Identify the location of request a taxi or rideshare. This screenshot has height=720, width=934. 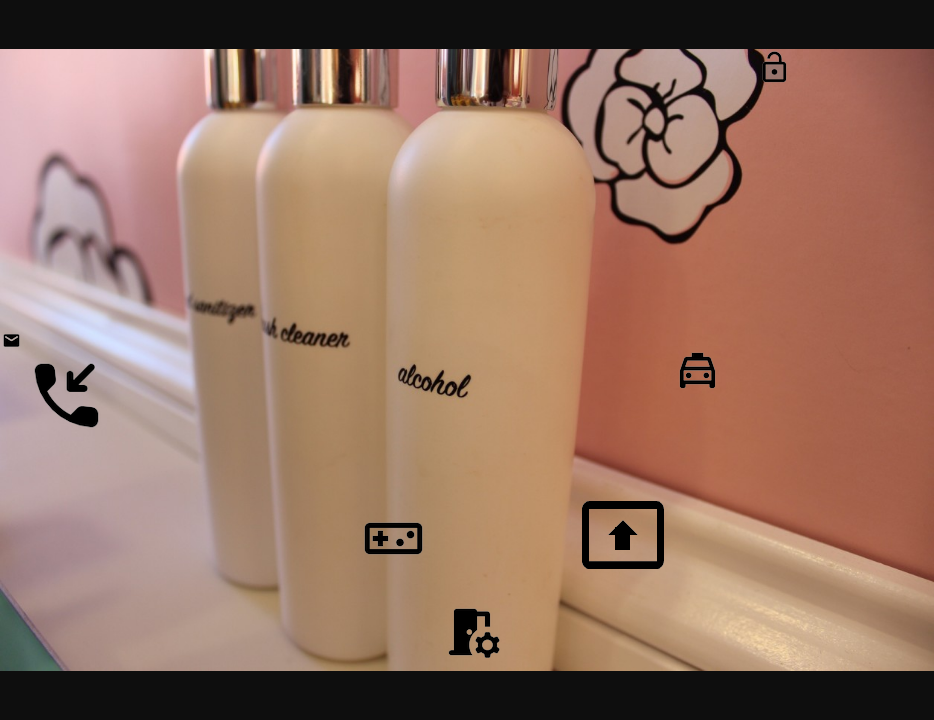
(697, 370).